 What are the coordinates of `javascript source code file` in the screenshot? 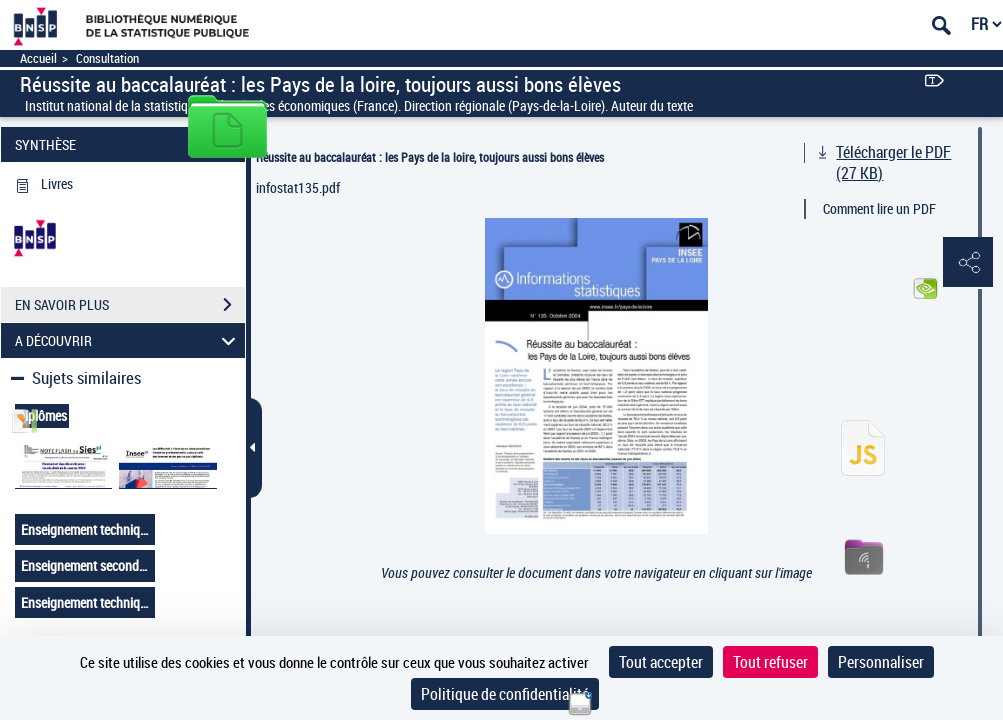 It's located at (863, 448).